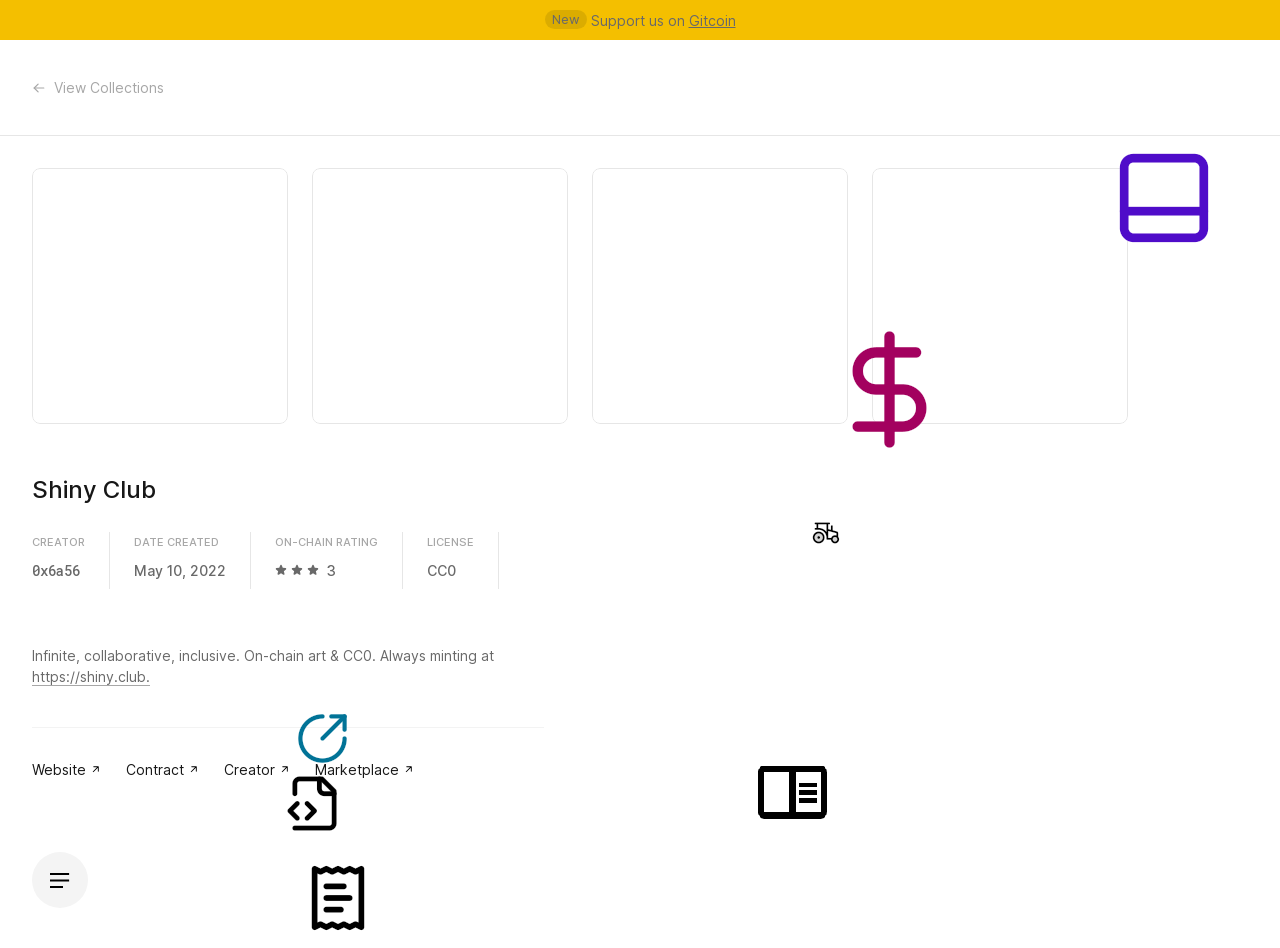 The width and height of the screenshot is (1280, 948). I want to click on open link in new tab or window, so click(322, 738).